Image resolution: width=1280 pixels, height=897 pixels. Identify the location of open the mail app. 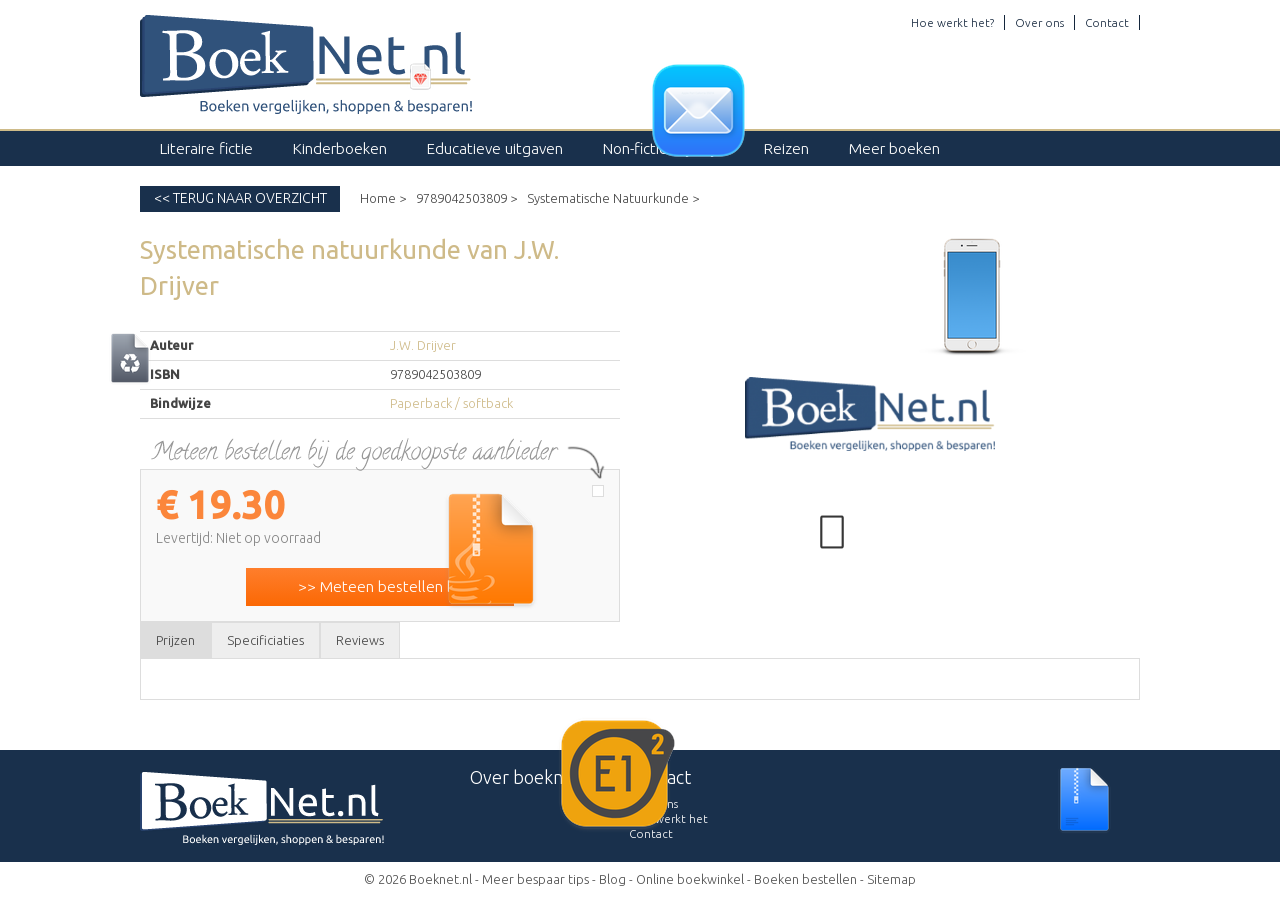
(698, 110).